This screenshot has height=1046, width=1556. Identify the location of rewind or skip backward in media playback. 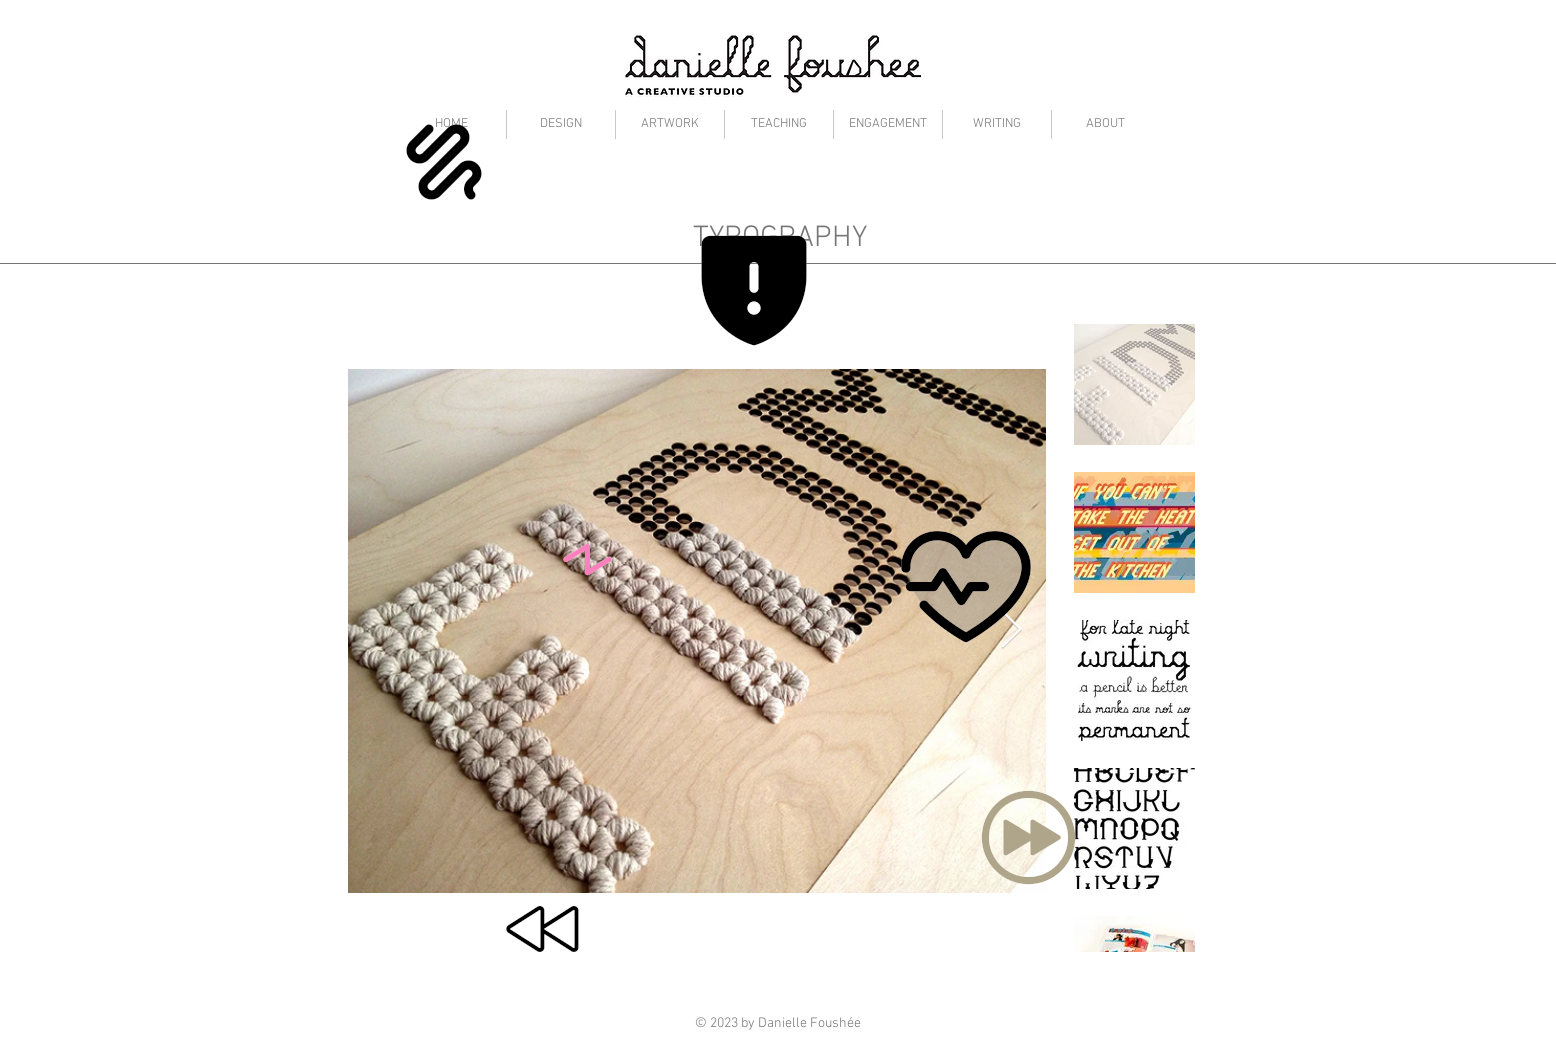
(545, 929).